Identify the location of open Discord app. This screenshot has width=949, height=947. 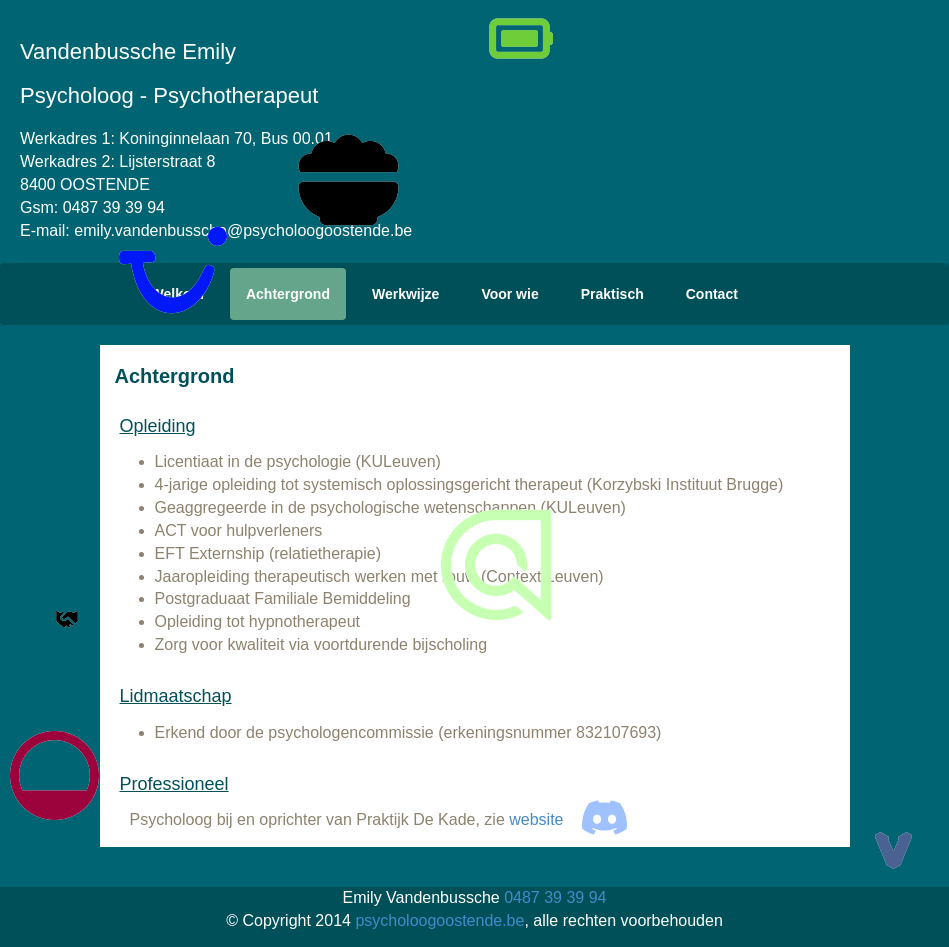
(604, 817).